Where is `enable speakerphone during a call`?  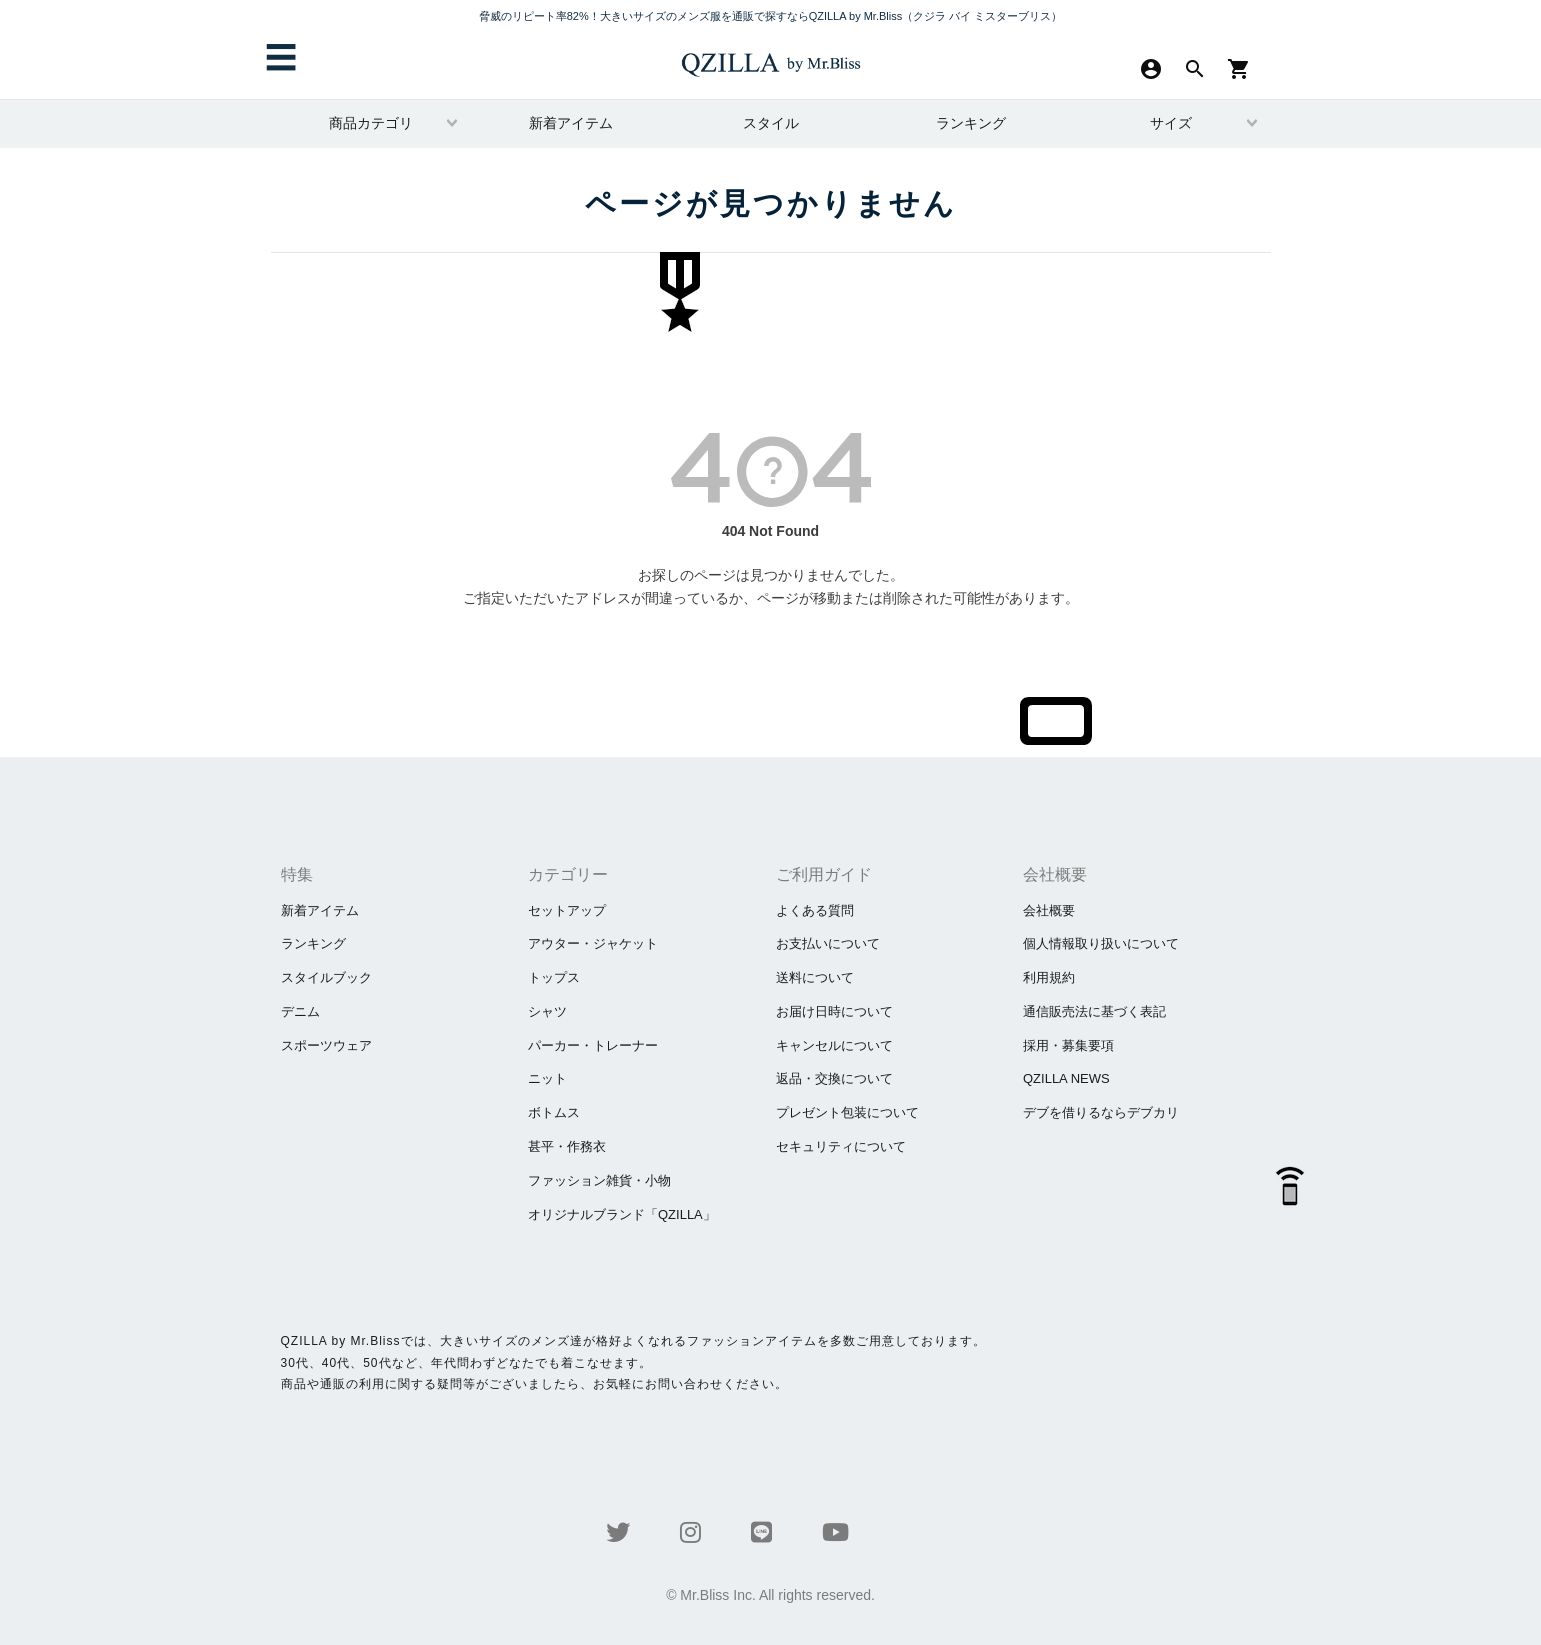 enable speakerphone during a call is located at coordinates (1290, 1187).